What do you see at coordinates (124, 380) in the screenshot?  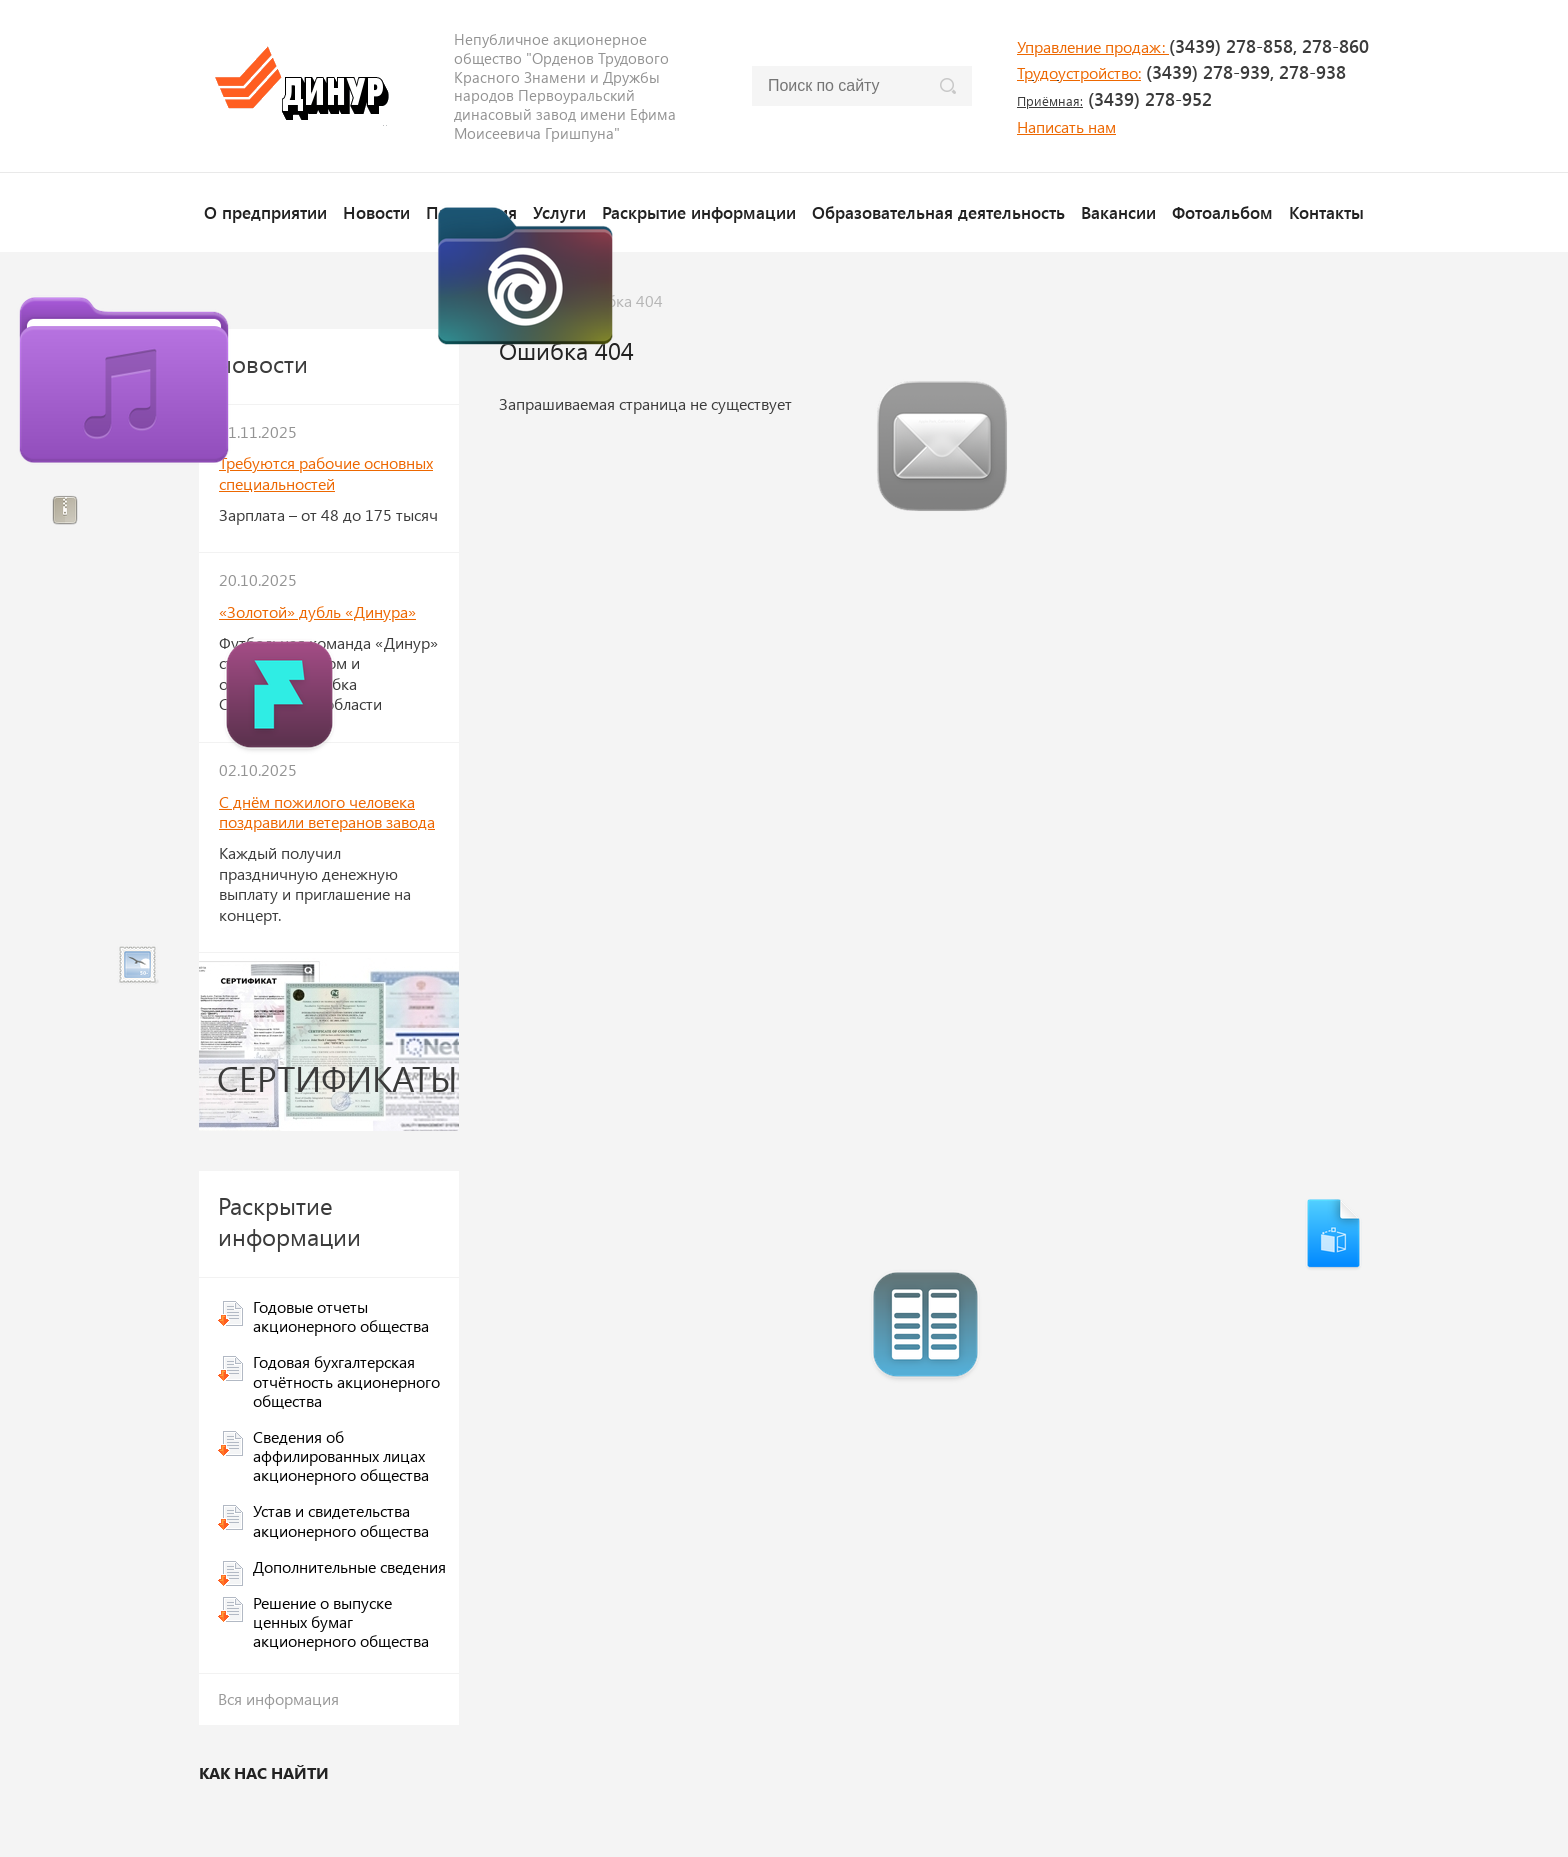 I see `open your music folder` at bounding box center [124, 380].